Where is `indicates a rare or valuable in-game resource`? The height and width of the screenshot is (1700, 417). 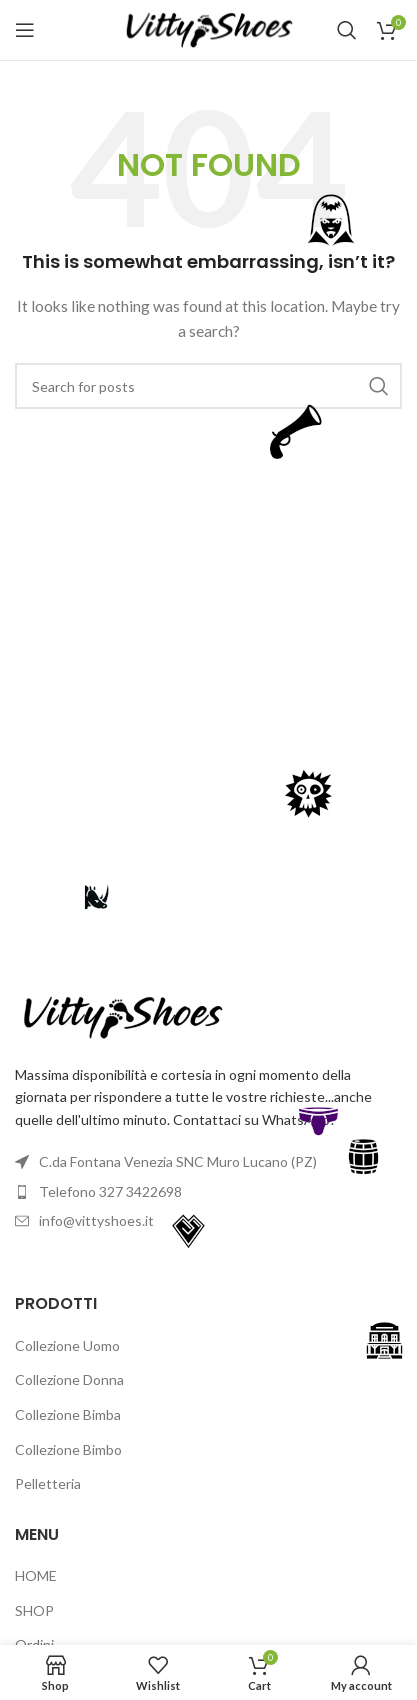
indicates a rare or valuable in-game resource is located at coordinates (188, 1231).